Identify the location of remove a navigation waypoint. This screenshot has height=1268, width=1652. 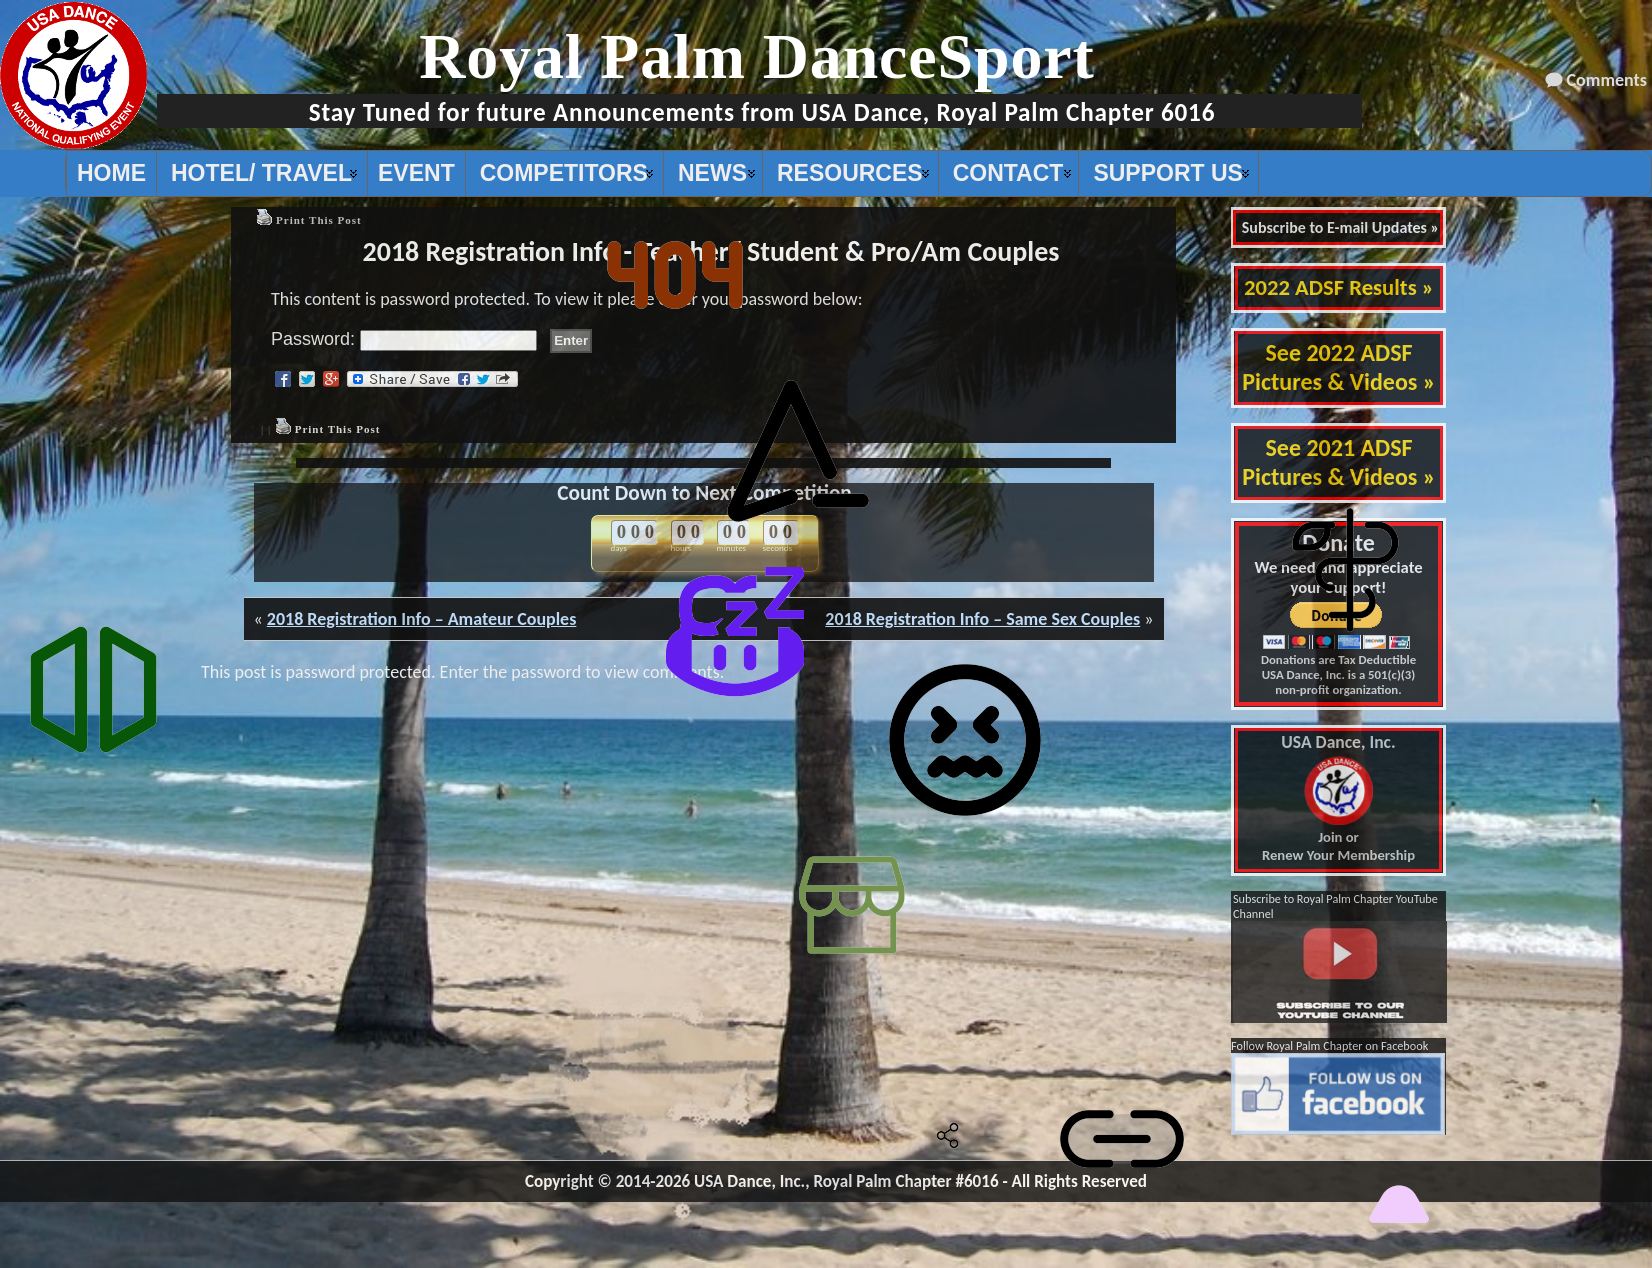
(791, 451).